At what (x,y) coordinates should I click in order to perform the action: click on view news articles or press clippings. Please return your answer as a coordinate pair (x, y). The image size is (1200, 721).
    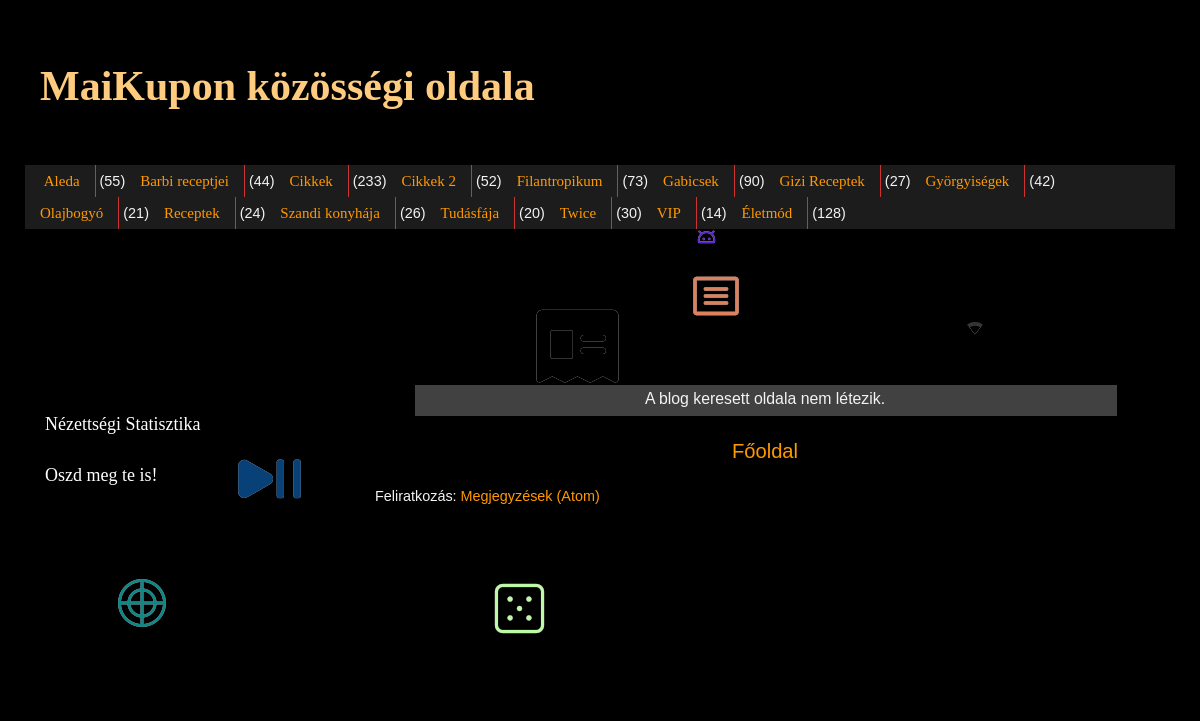
    Looking at the image, I should click on (577, 344).